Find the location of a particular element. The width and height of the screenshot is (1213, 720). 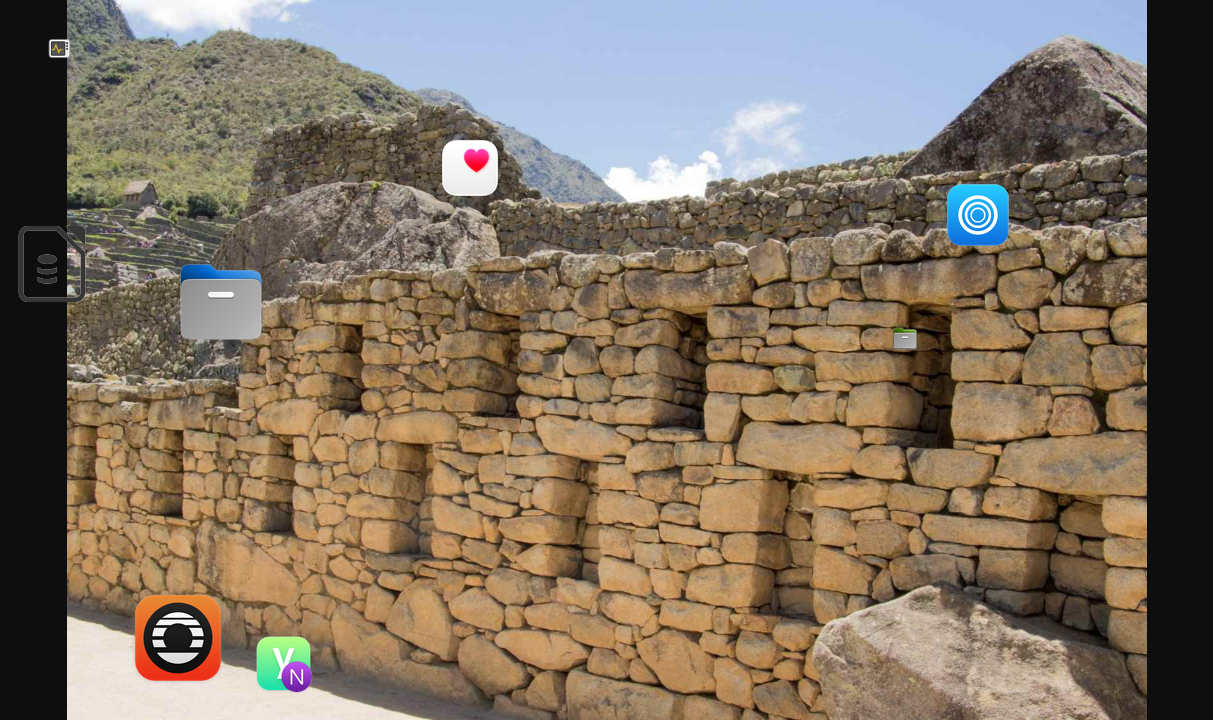

open yubikey neo manager app is located at coordinates (283, 663).